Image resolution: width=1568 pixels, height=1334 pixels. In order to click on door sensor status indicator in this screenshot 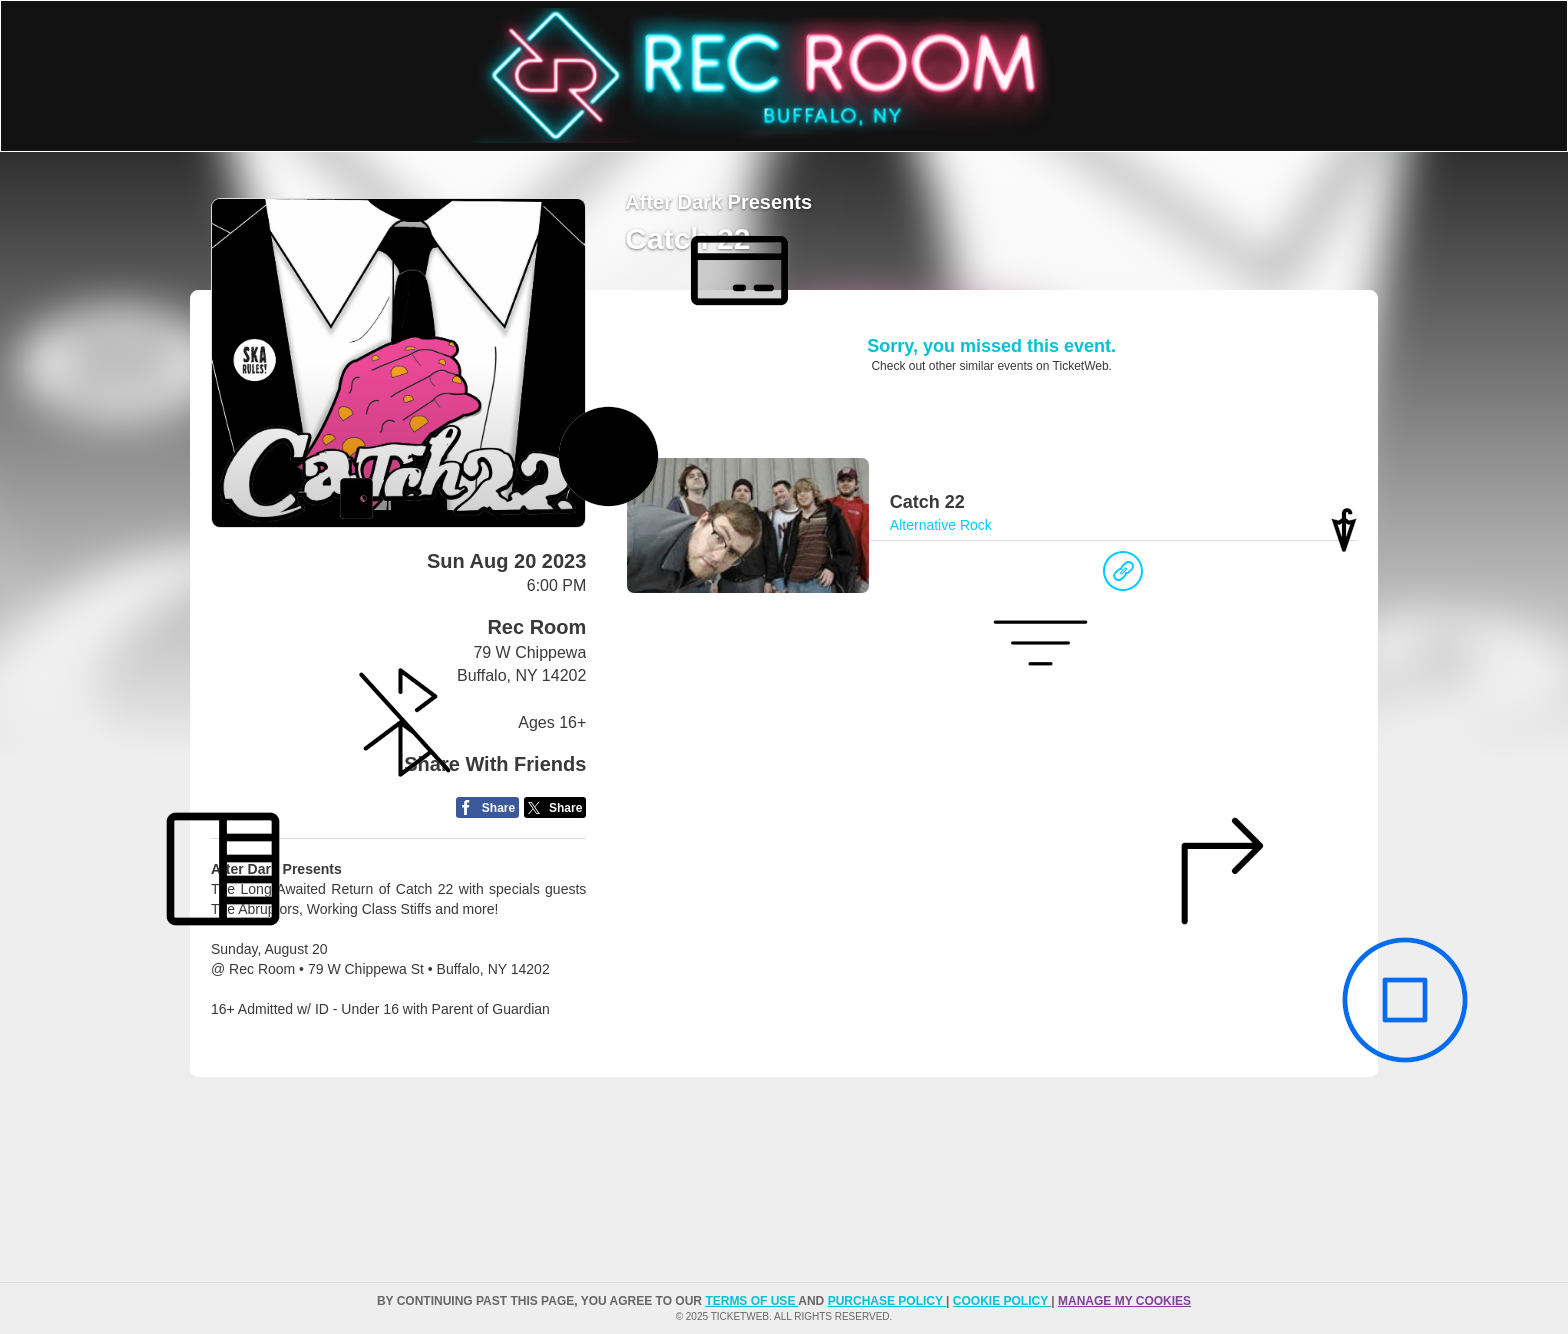, I will do `click(356, 498)`.